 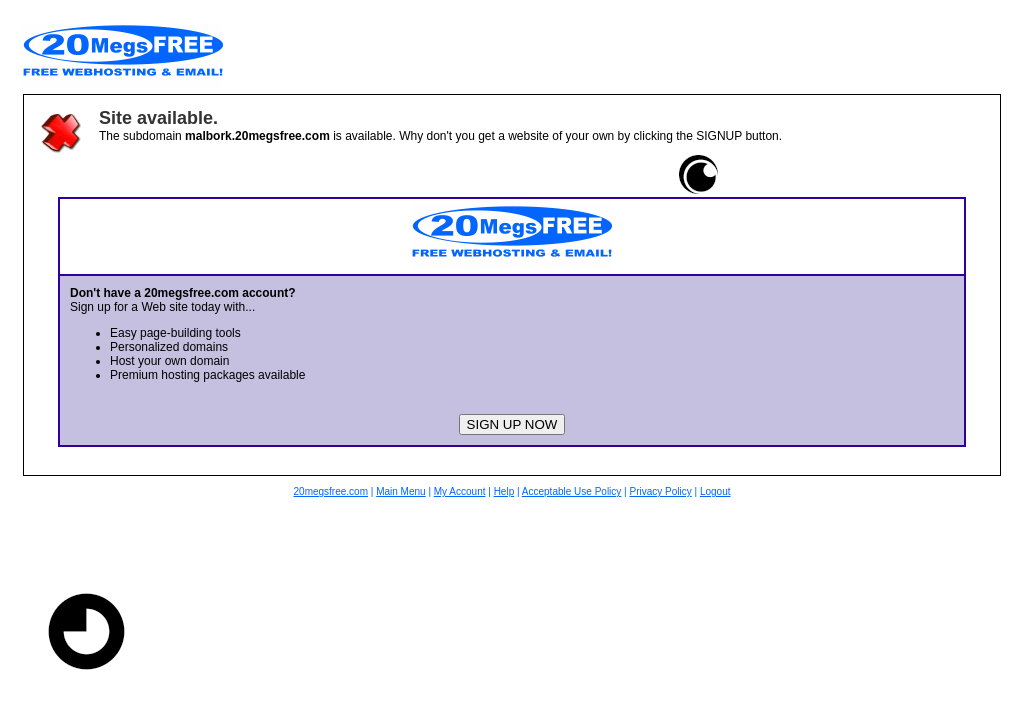 I want to click on open the Crunchyroll app, so click(x=698, y=174).